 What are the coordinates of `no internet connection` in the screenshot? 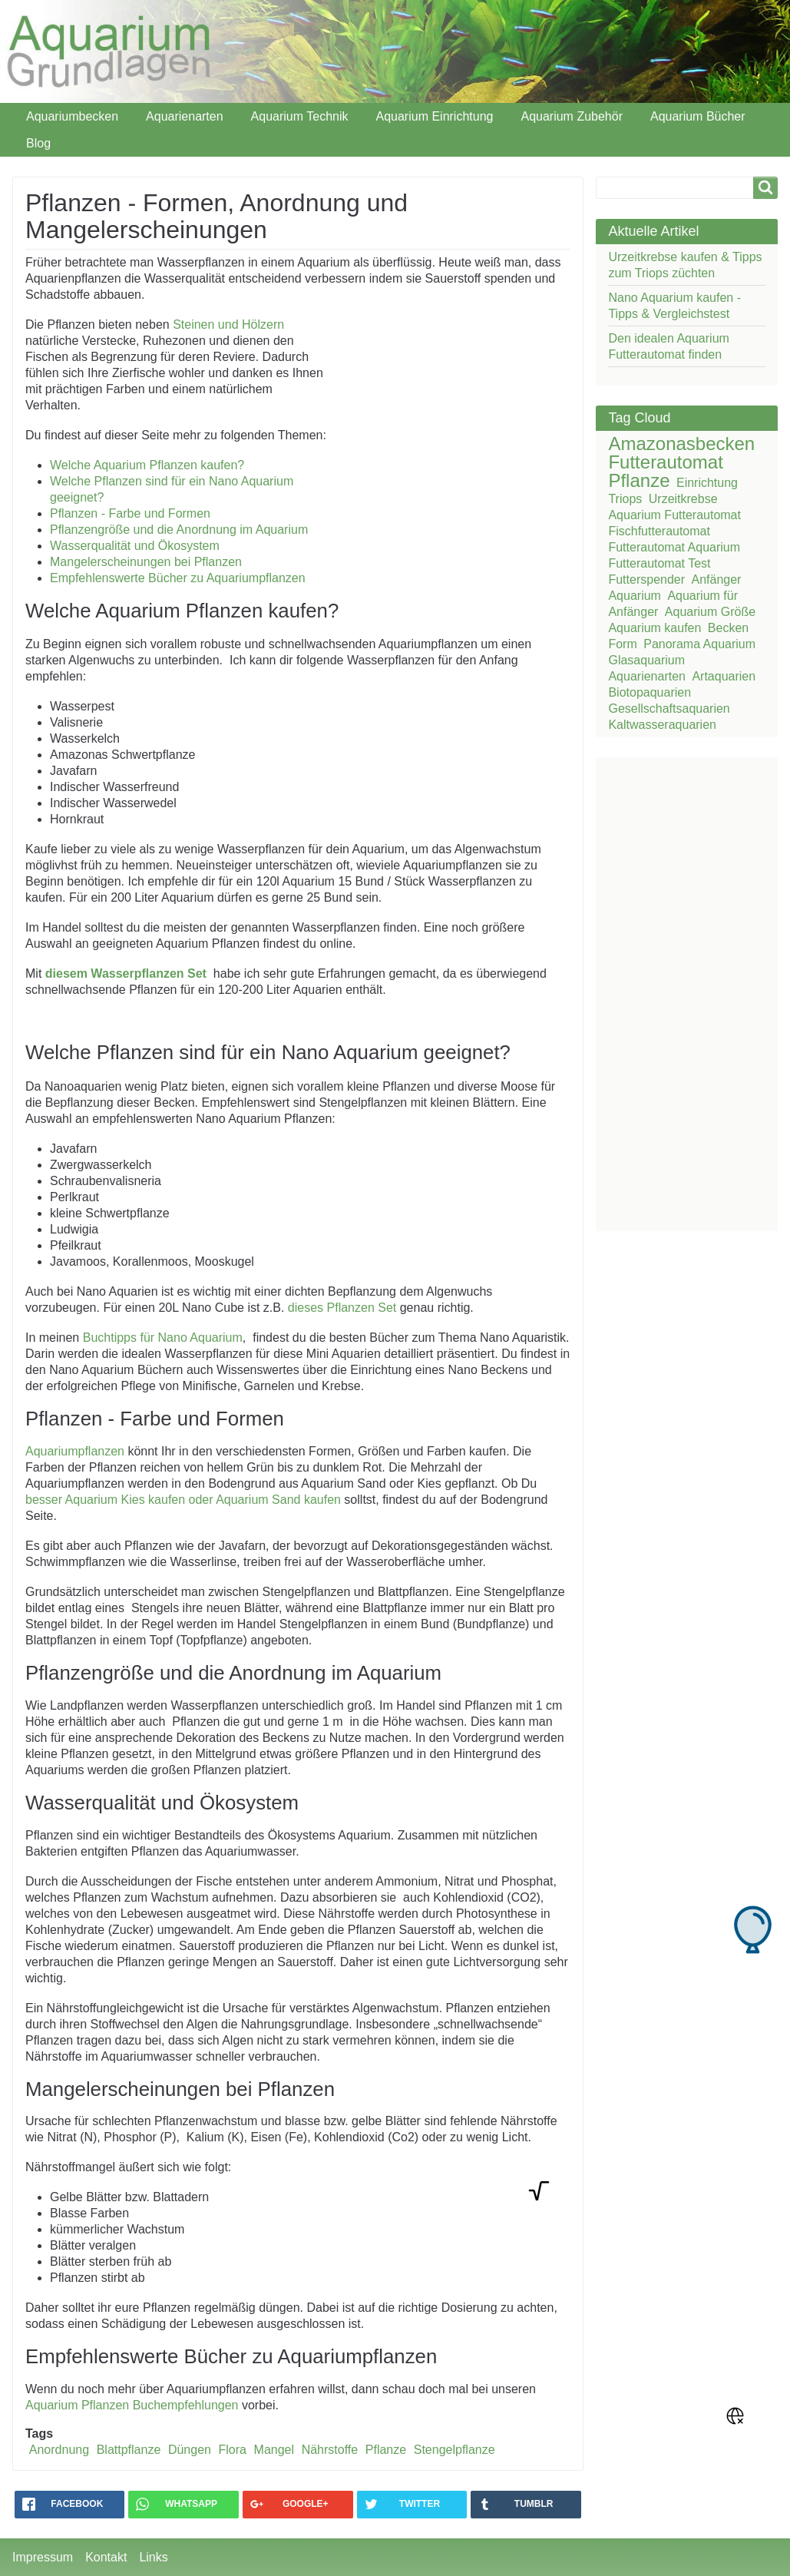 It's located at (735, 2415).